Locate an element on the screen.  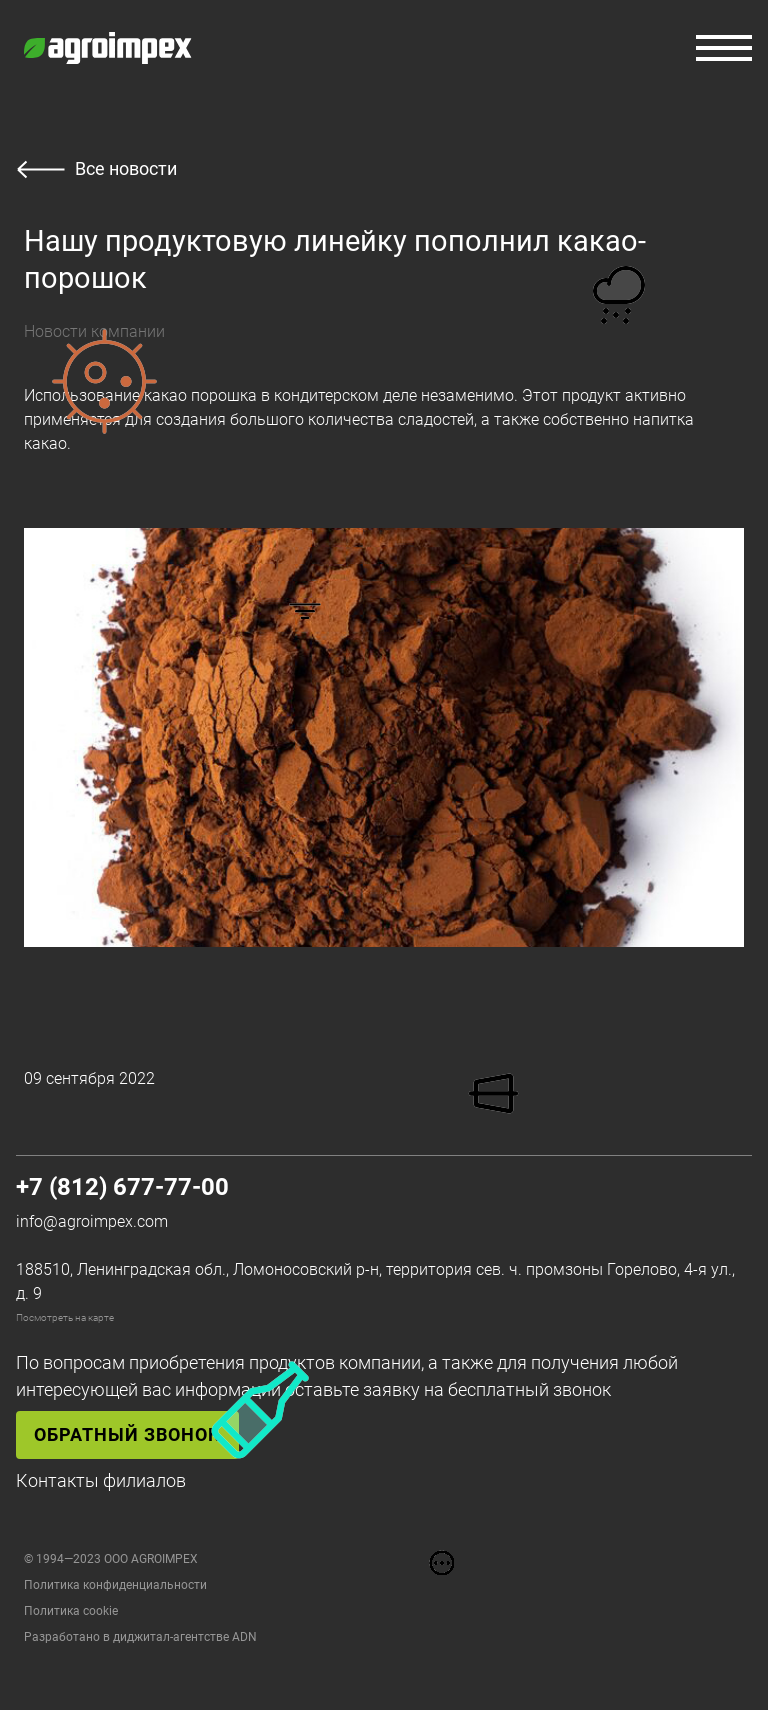
view more options or actions is located at coordinates (442, 1563).